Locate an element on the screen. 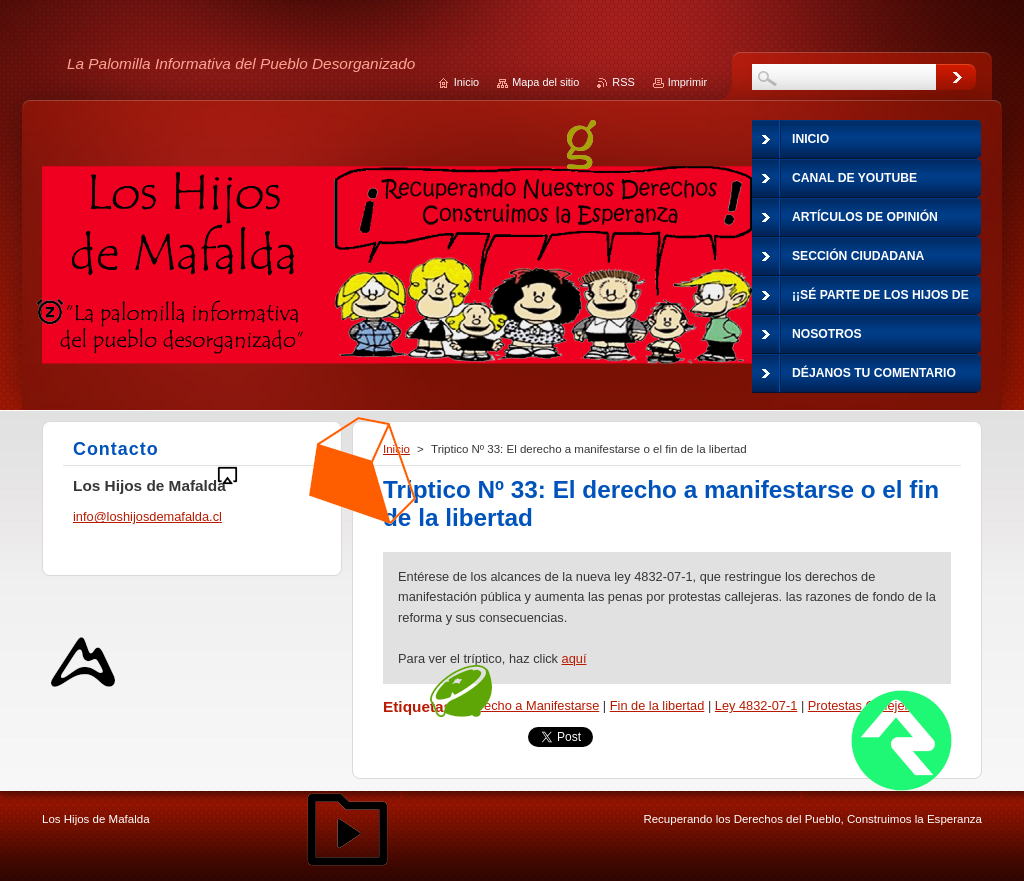 This screenshot has width=1024, height=881. open Rock RMS church management app is located at coordinates (901, 740).